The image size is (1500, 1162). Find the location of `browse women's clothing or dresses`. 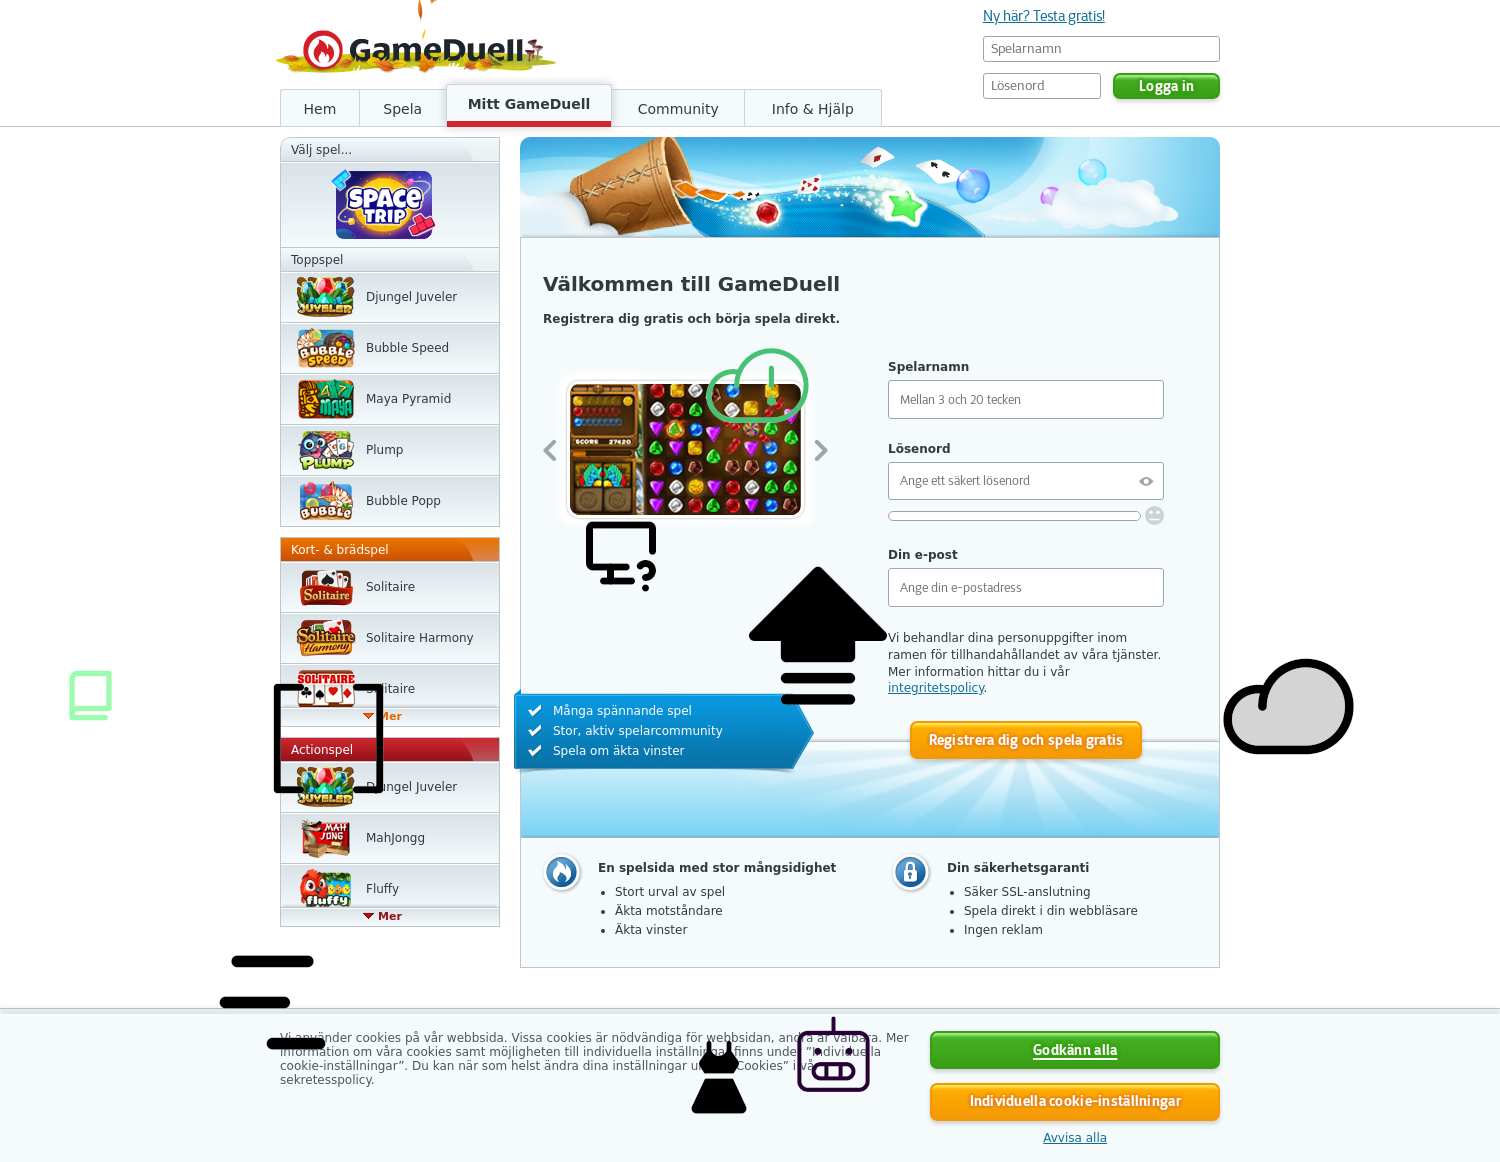

browse women's clothing or dresses is located at coordinates (719, 1081).